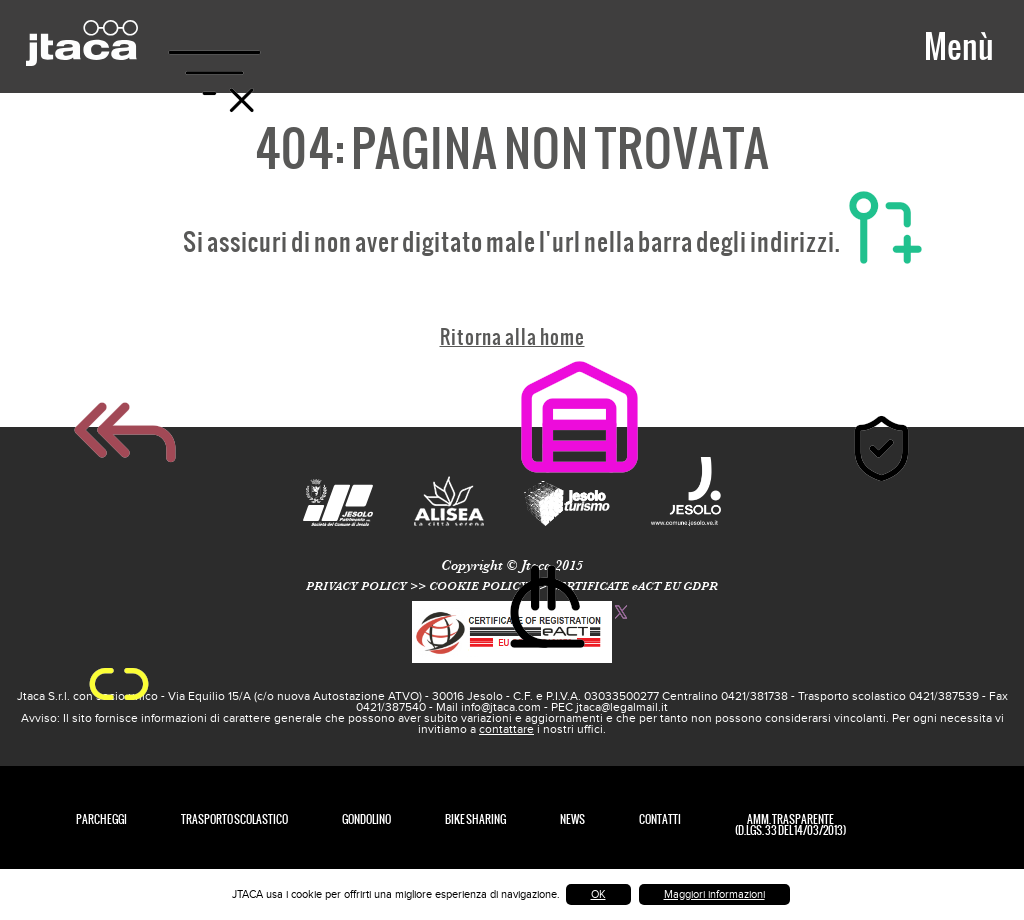 The image size is (1024, 920). What do you see at coordinates (214, 69) in the screenshot?
I see `clear all active filters` at bounding box center [214, 69].